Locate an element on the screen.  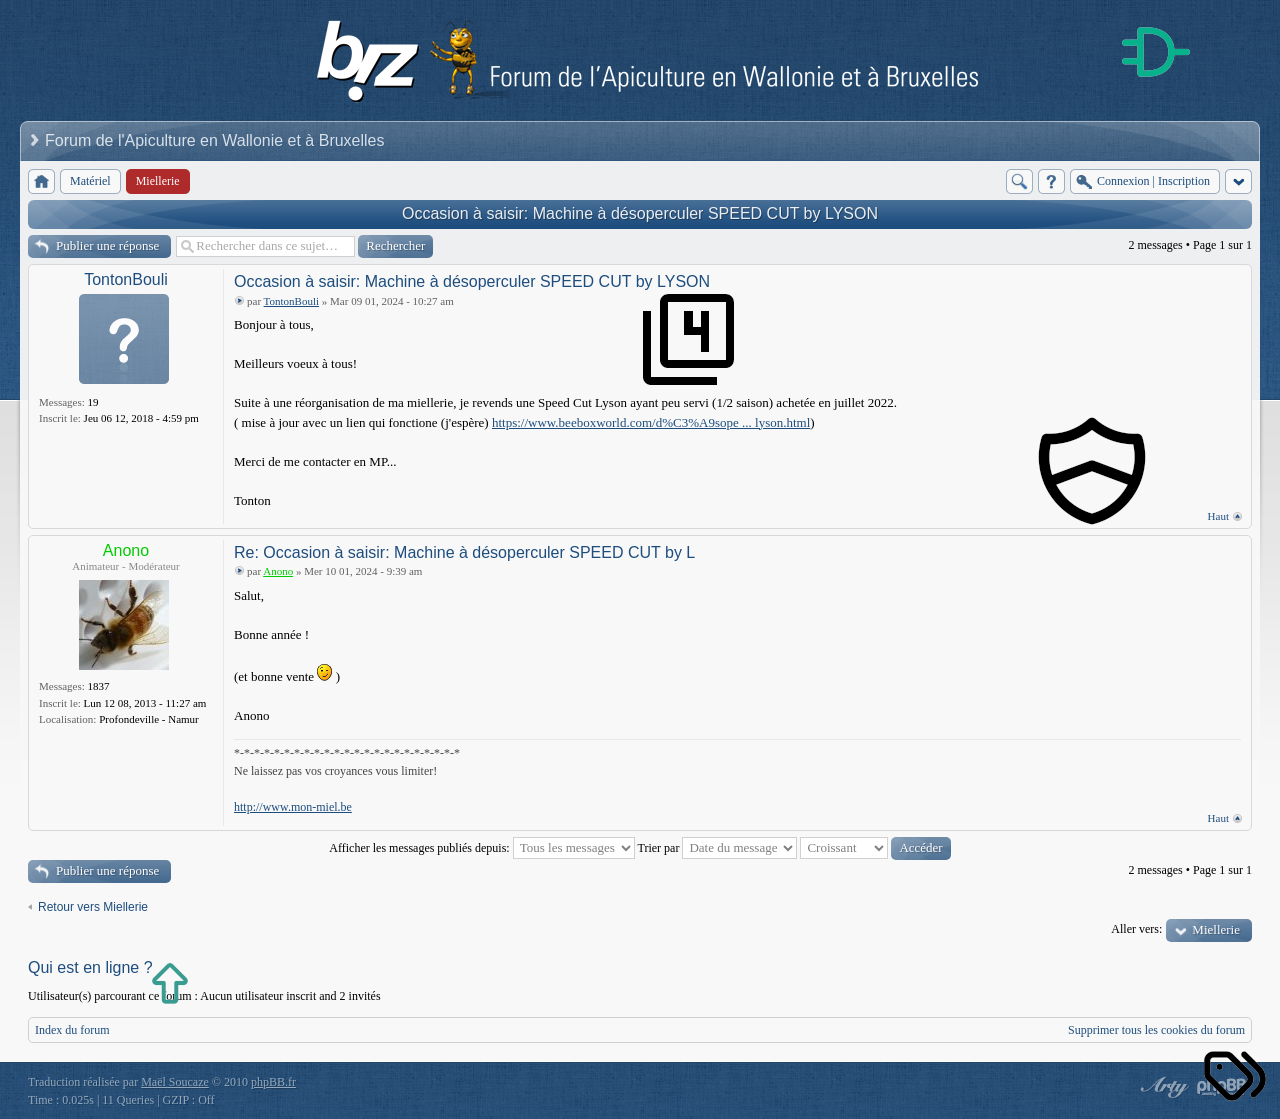
manage tags or labels is located at coordinates (1235, 1073).